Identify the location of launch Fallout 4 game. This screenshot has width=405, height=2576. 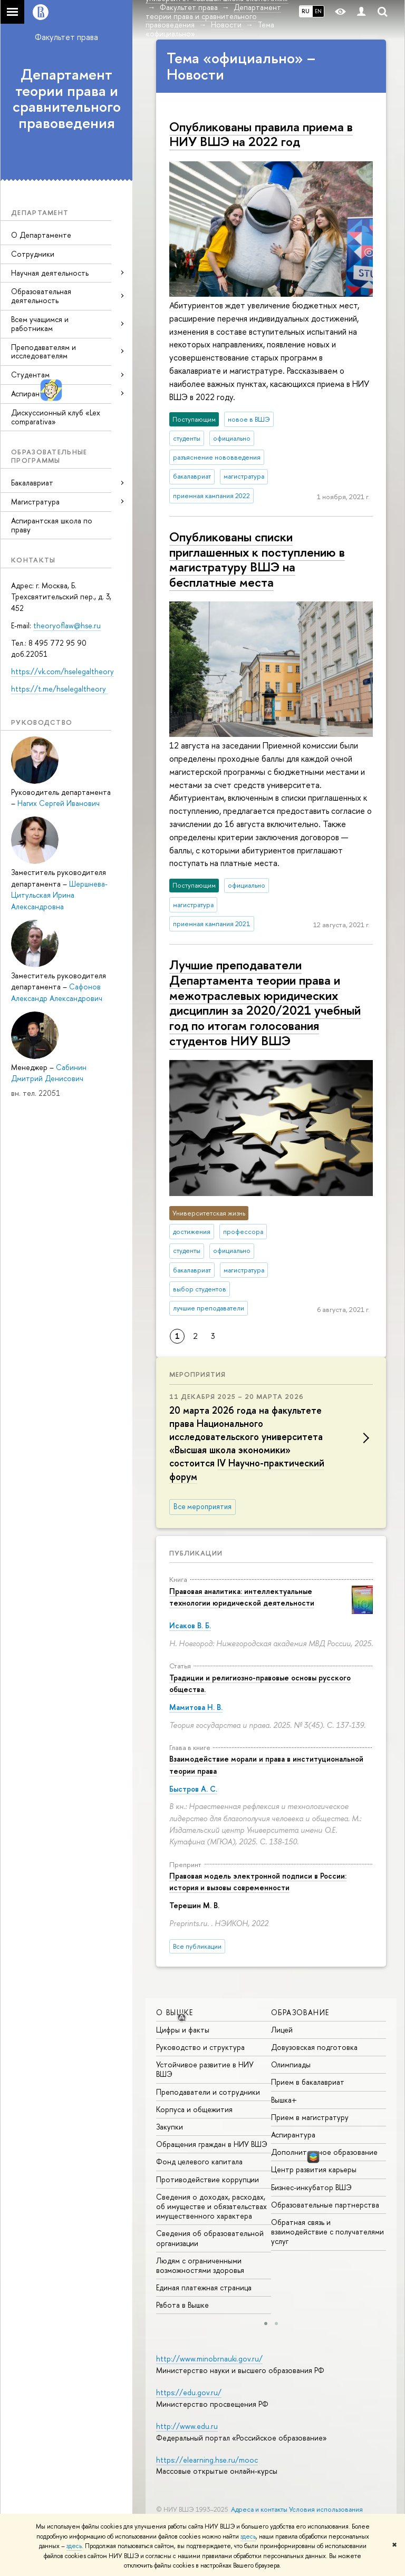
(51, 390).